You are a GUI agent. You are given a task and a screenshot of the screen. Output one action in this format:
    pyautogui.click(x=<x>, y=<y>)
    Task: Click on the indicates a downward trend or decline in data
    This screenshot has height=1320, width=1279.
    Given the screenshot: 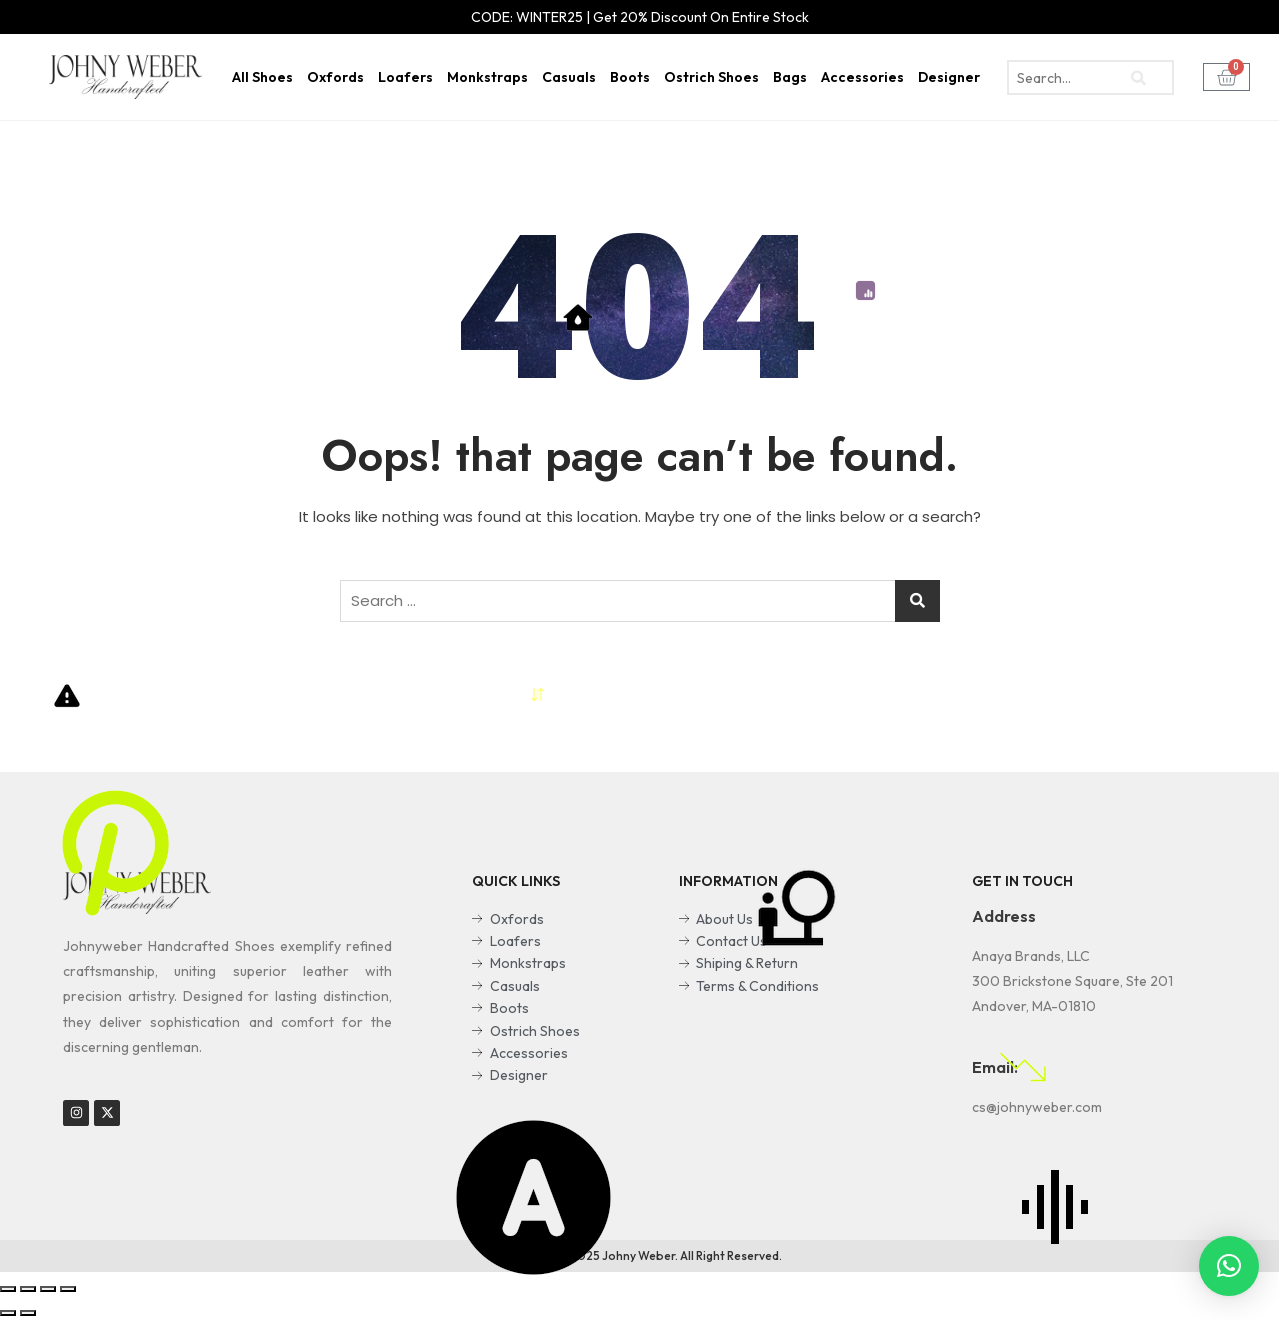 What is the action you would take?
    pyautogui.click(x=1023, y=1067)
    